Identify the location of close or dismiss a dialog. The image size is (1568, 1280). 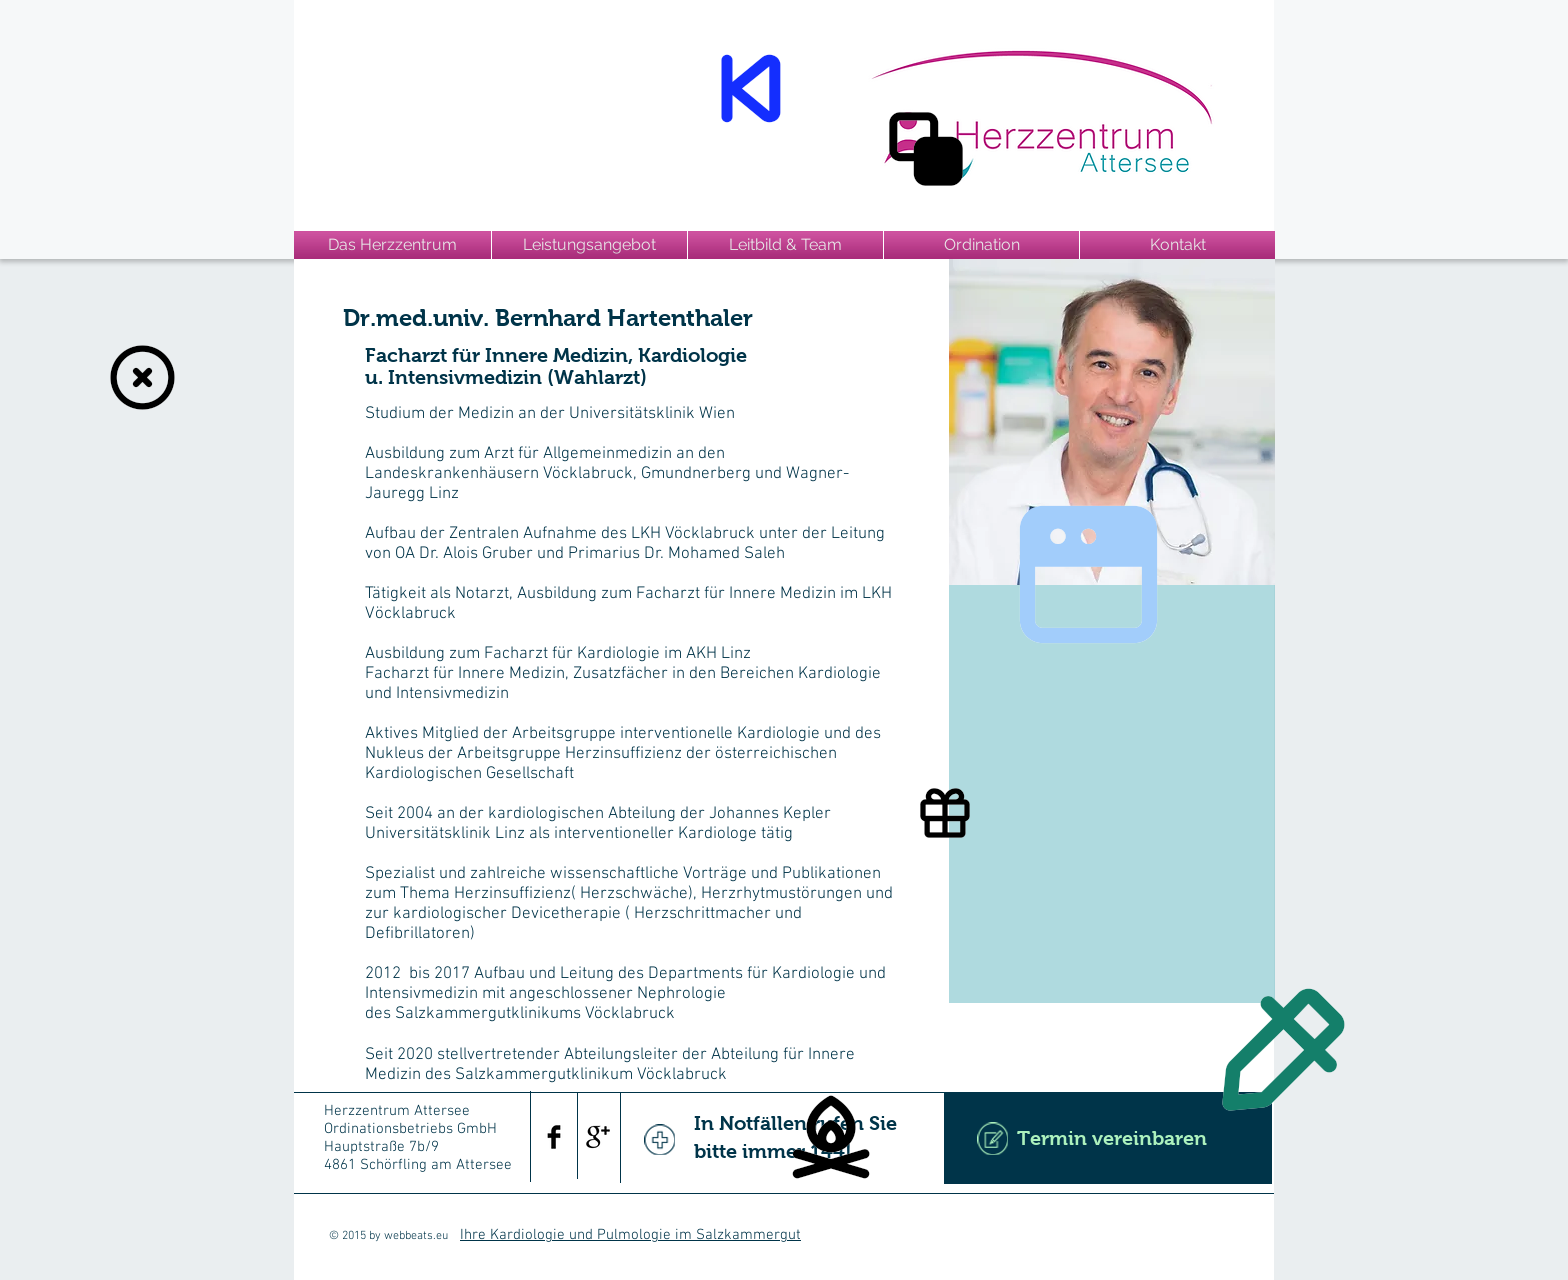
(142, 377).